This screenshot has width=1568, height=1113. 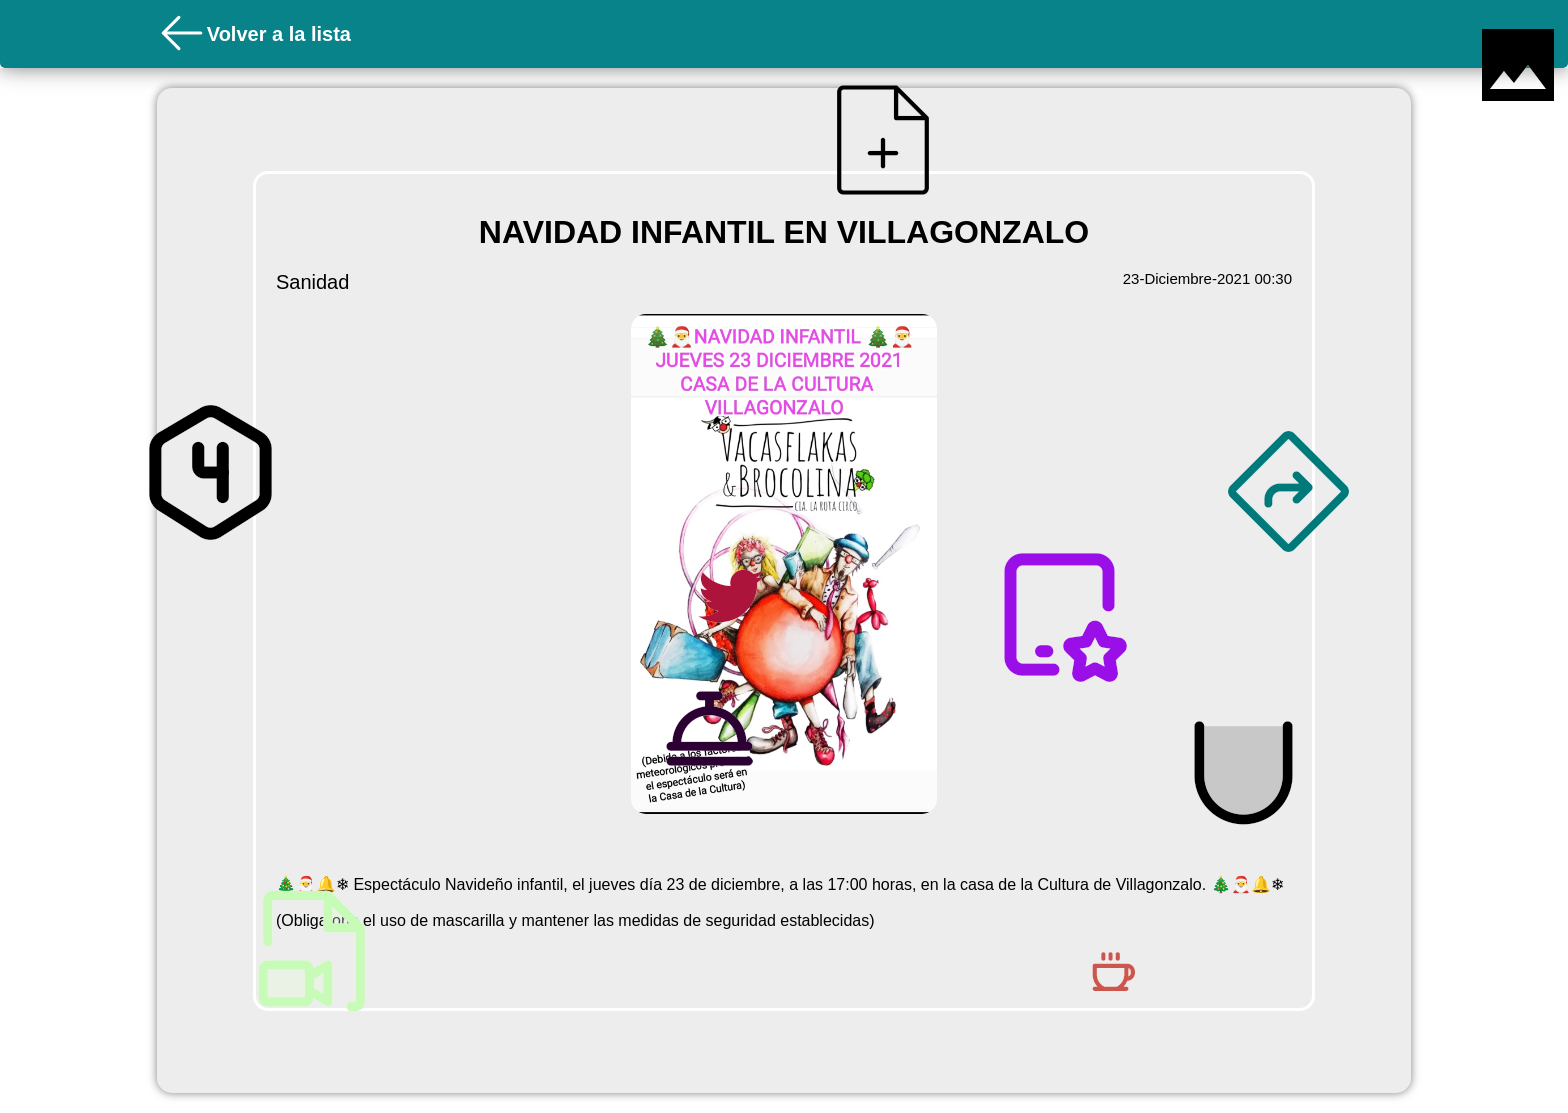 What do you see at coordinates (883, 140) in the screenshot?
I see `create a new file` at bounding box center [883, 140].